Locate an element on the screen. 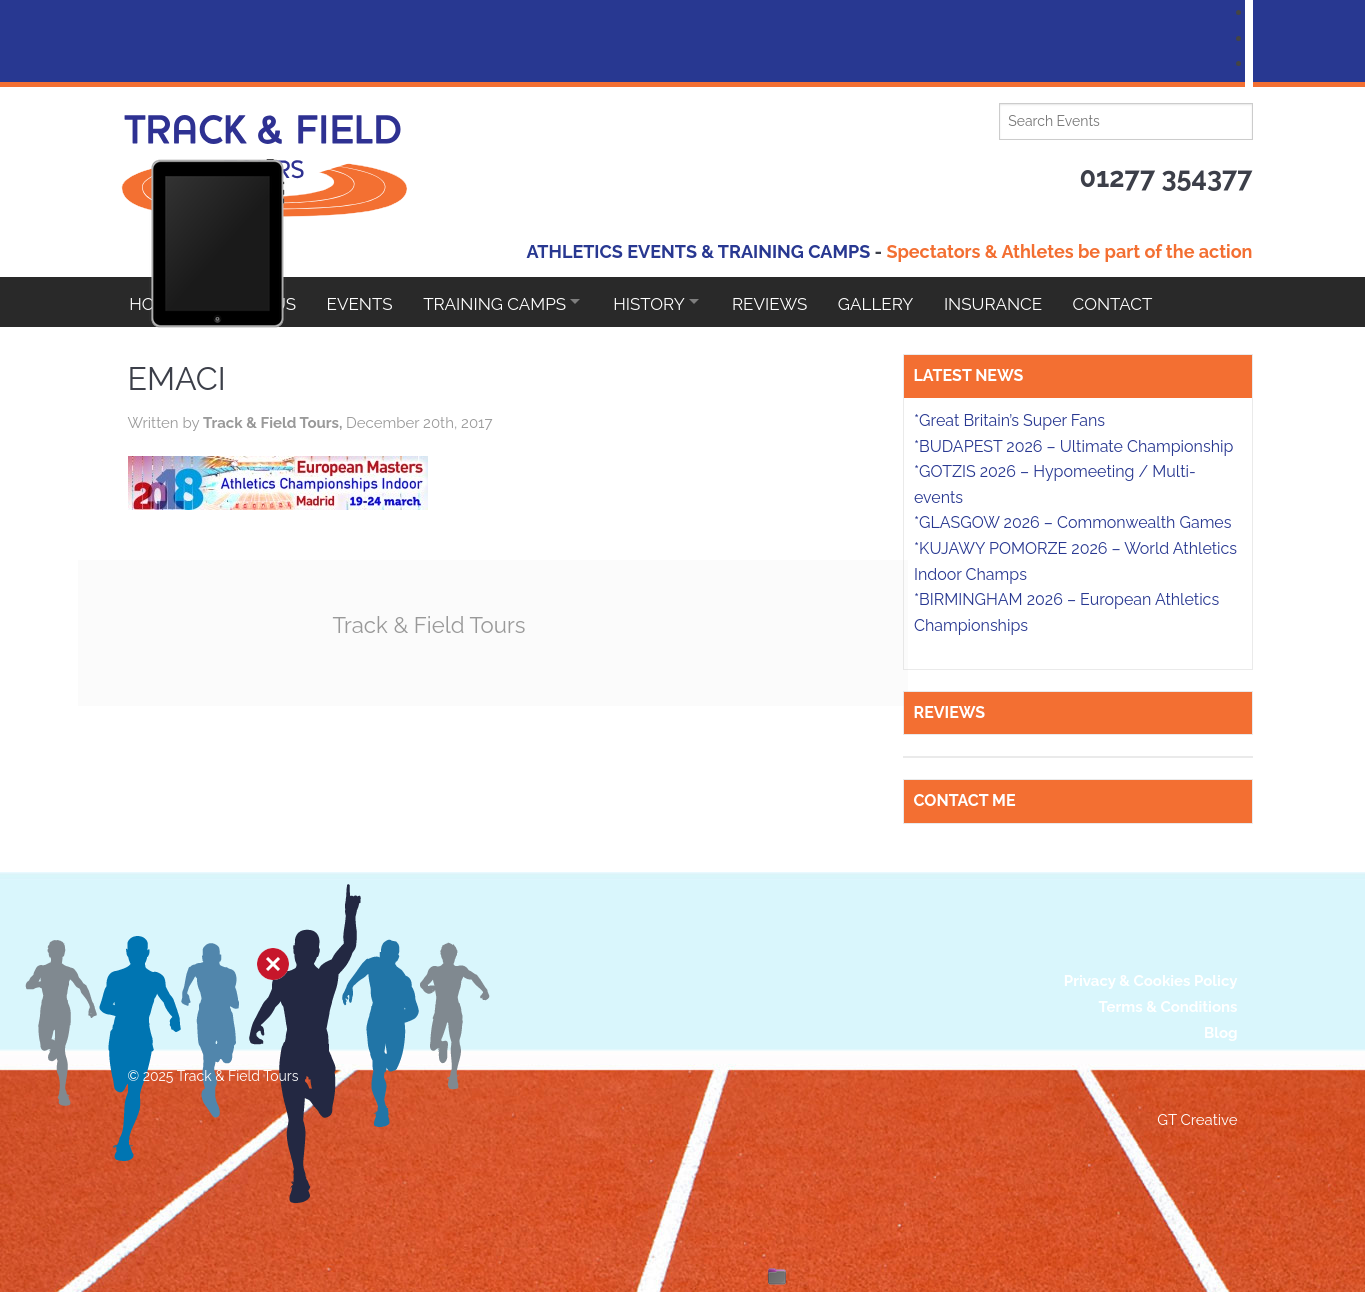  iPad device icon is located at coordinates (217, 243).